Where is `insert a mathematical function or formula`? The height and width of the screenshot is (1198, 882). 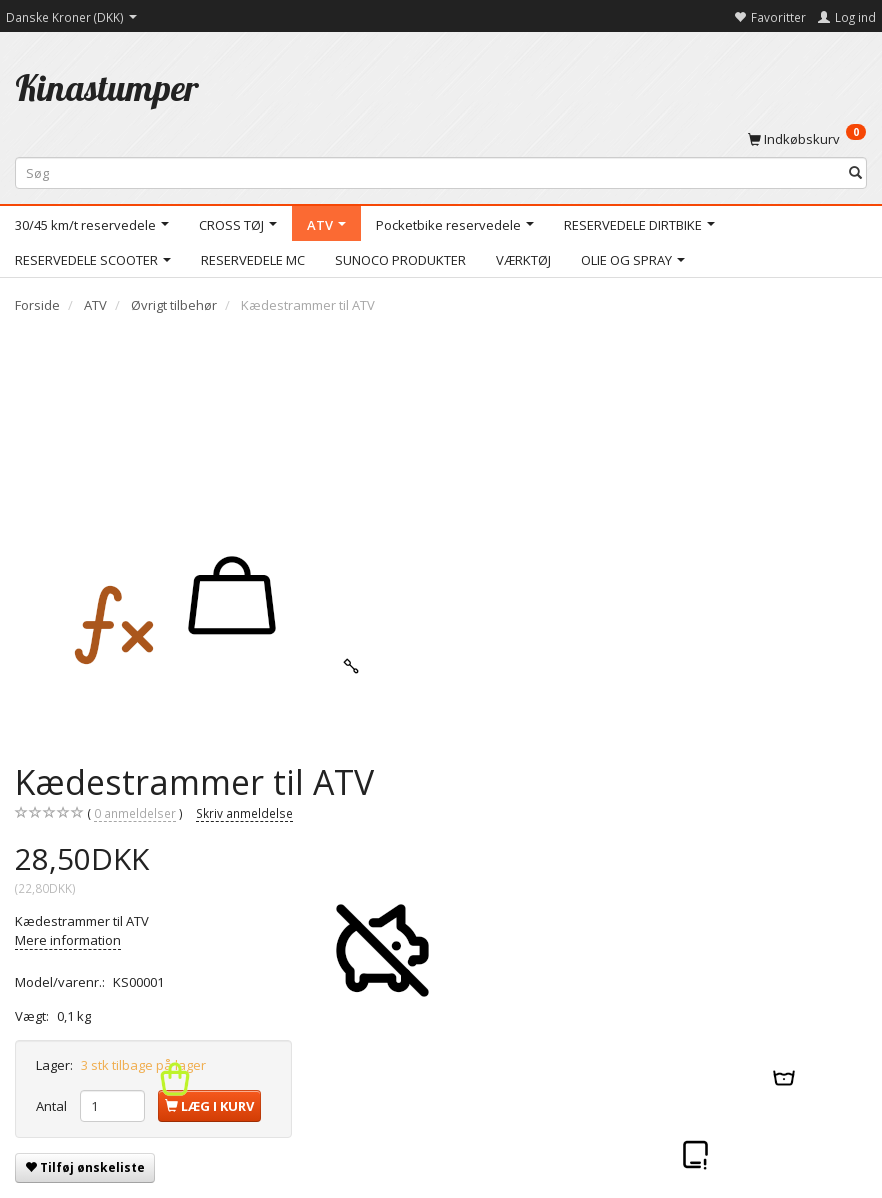
insert a mathematical function or formula is located at coordinates (114, 625).